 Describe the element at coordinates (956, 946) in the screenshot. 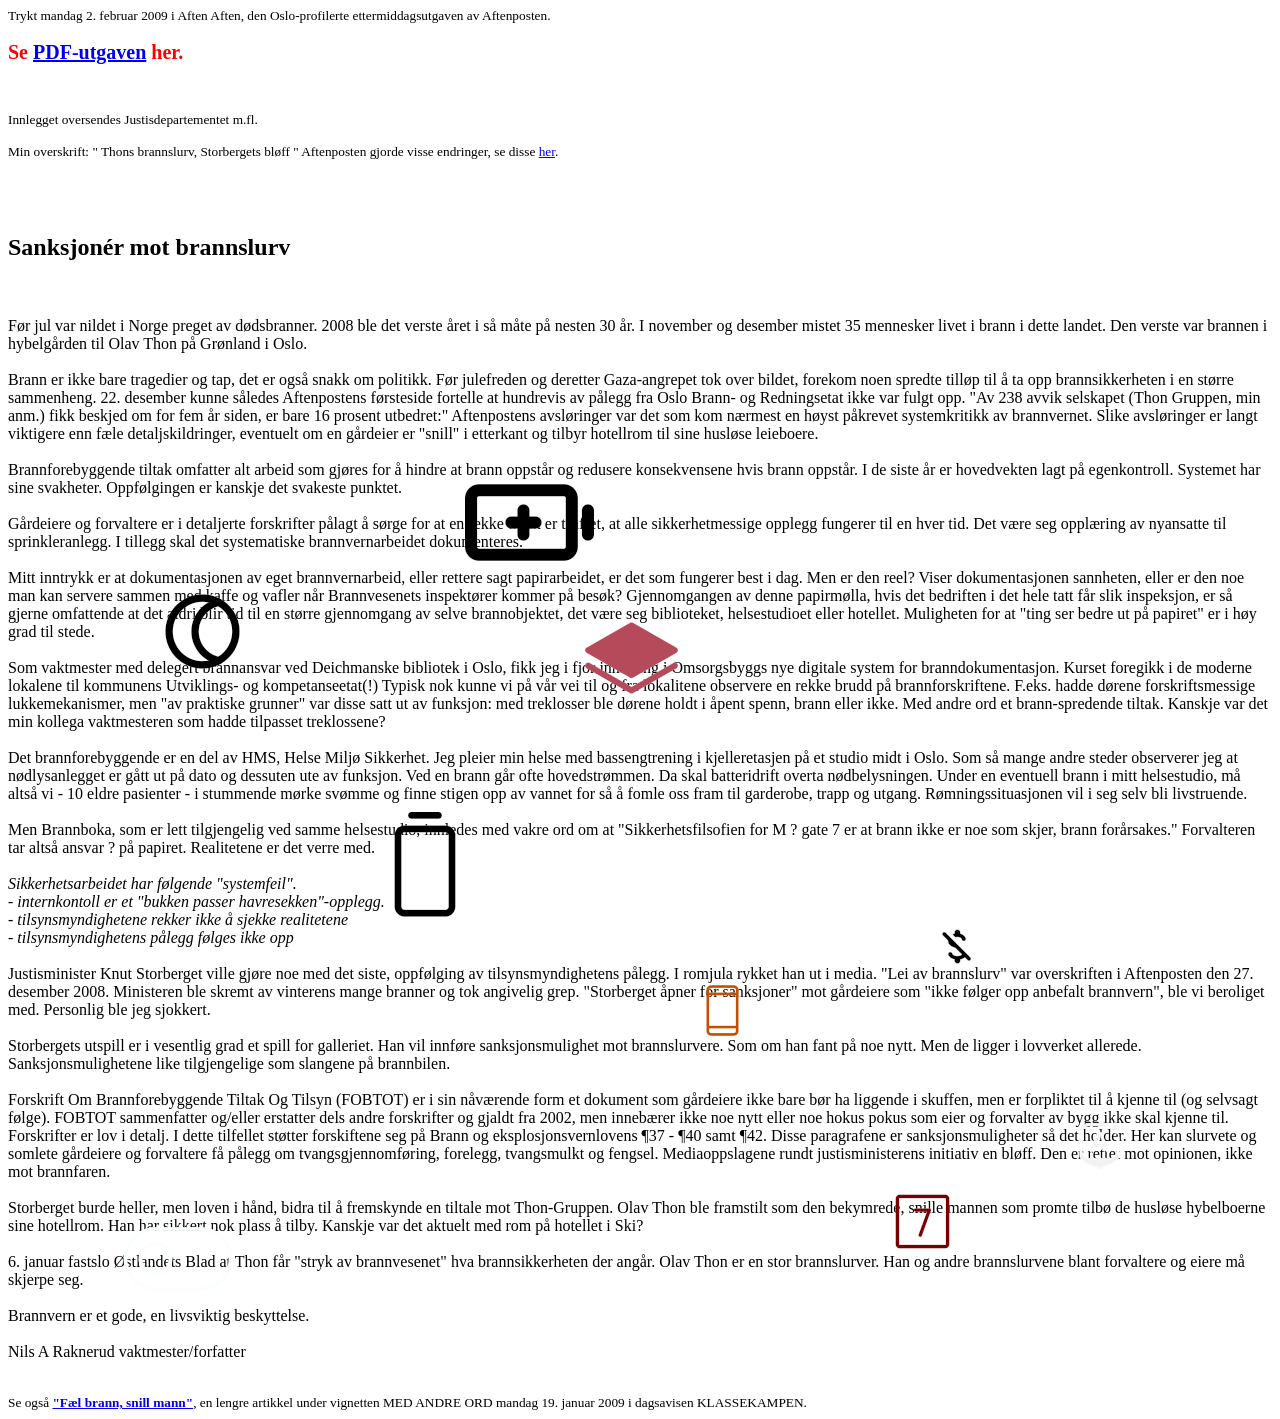

I see `indicates no cost or free item` at that location.